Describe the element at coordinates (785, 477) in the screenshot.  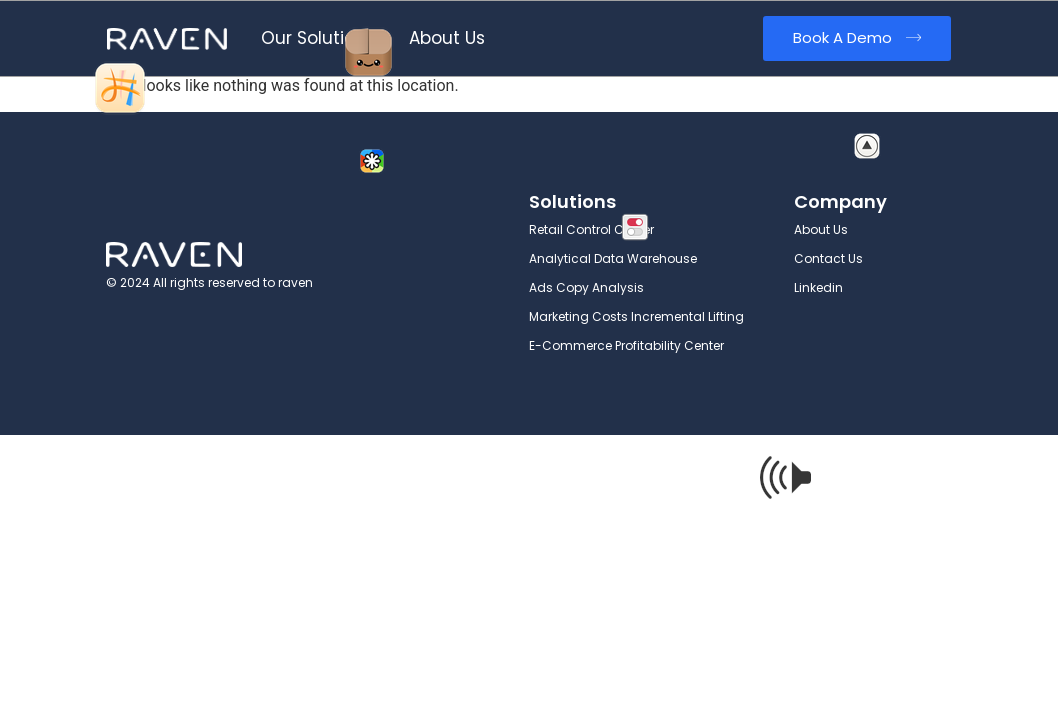
I see `adjust speaker volume settings` at that location.